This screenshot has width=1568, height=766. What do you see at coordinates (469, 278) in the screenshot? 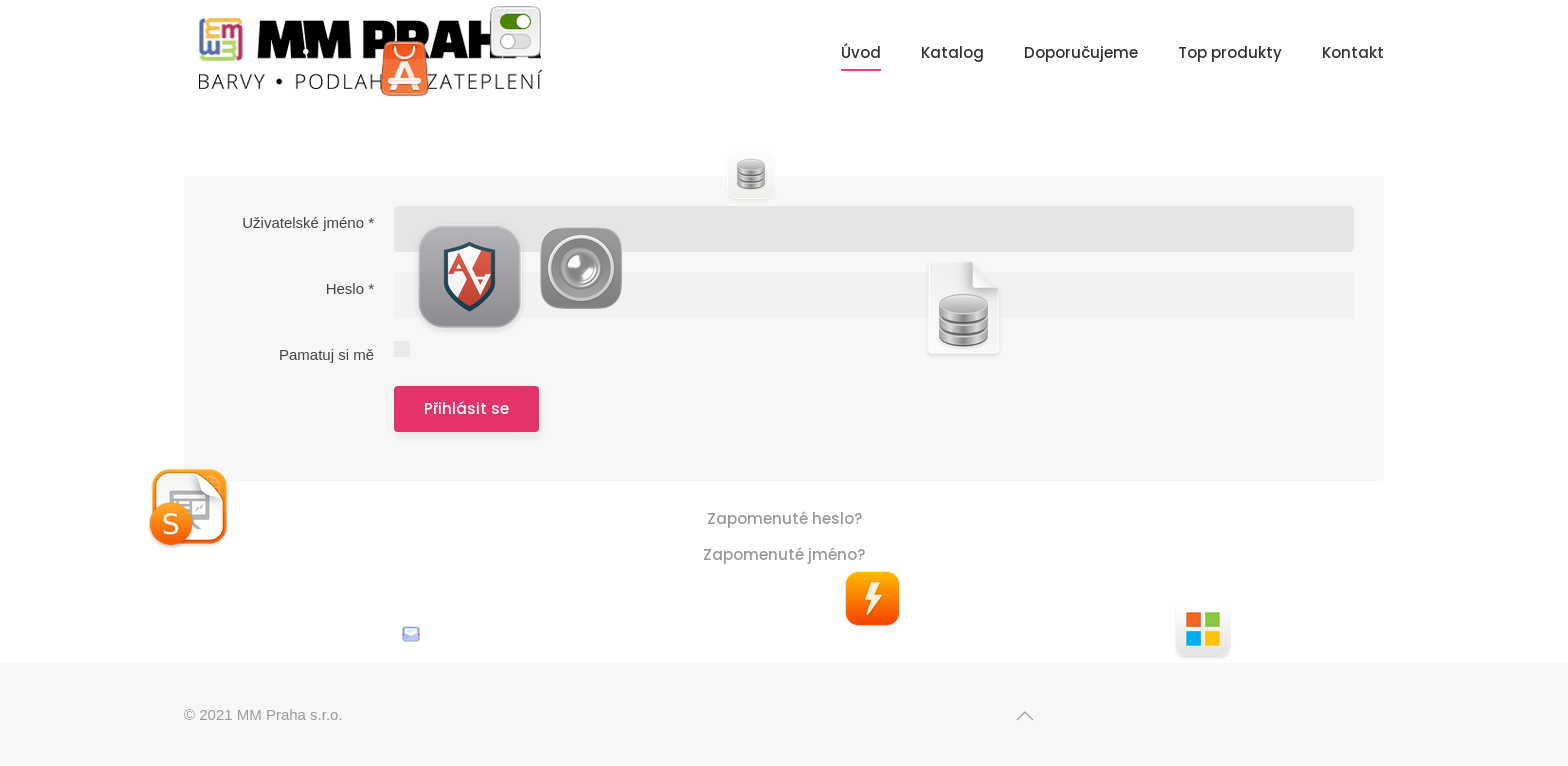
I see `open apparmor security preferences` at bounding box center [469, 278].